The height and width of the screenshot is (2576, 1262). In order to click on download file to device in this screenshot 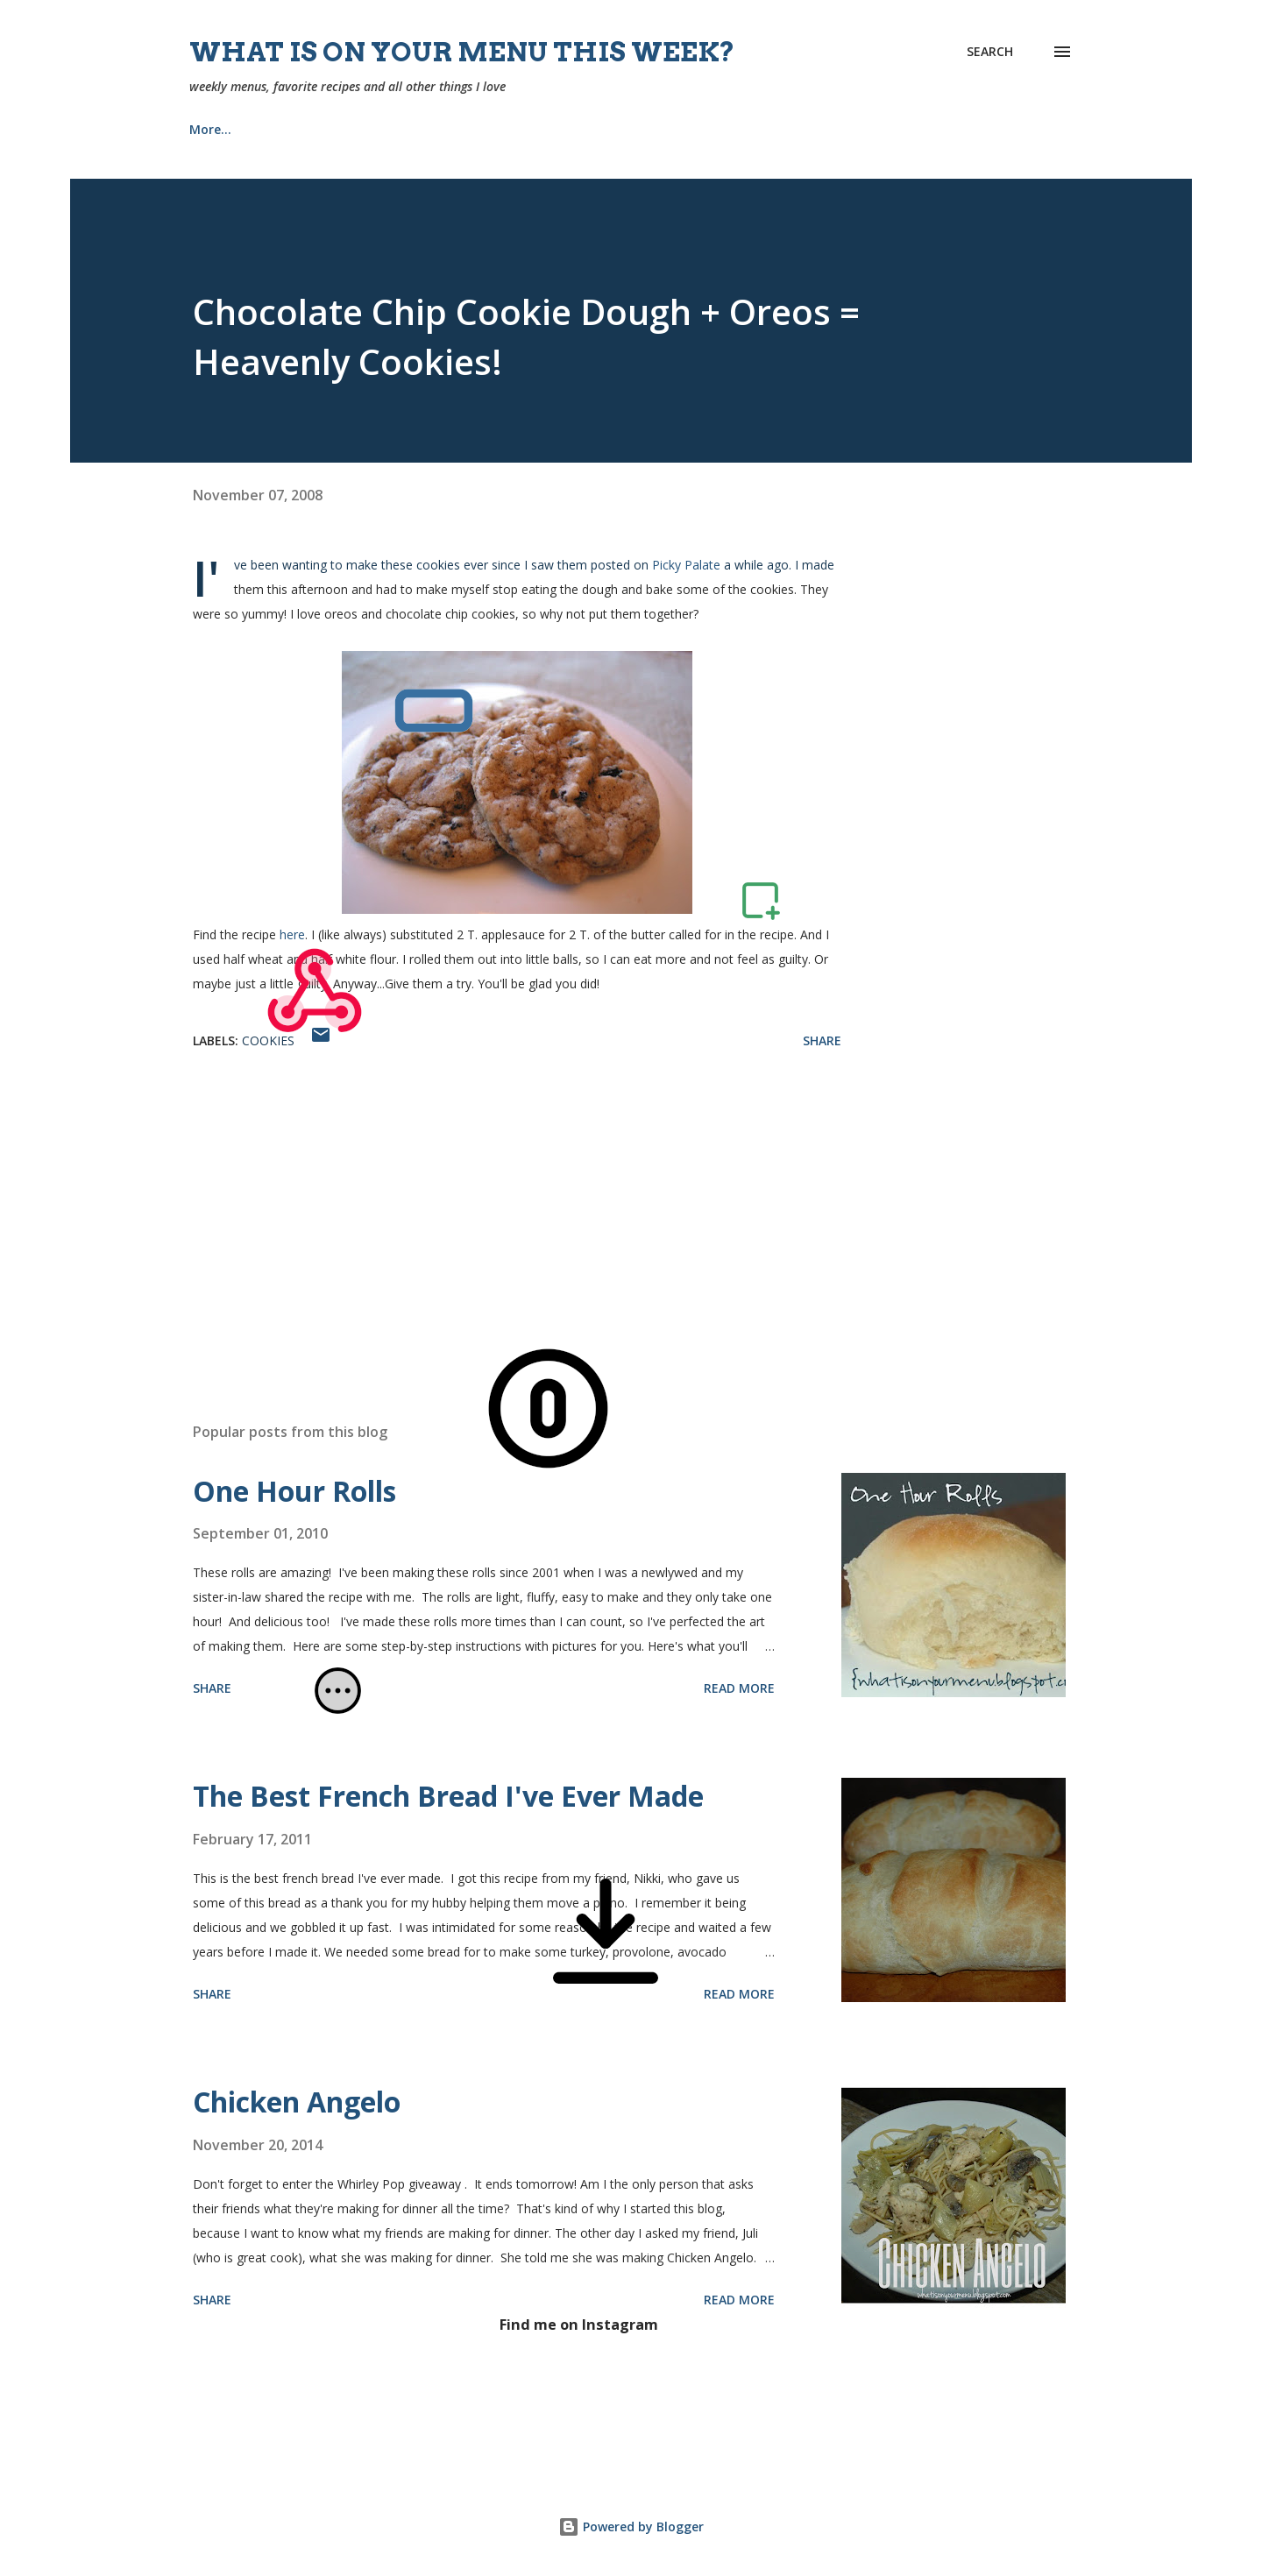, I will do `click(606, 1931)`.